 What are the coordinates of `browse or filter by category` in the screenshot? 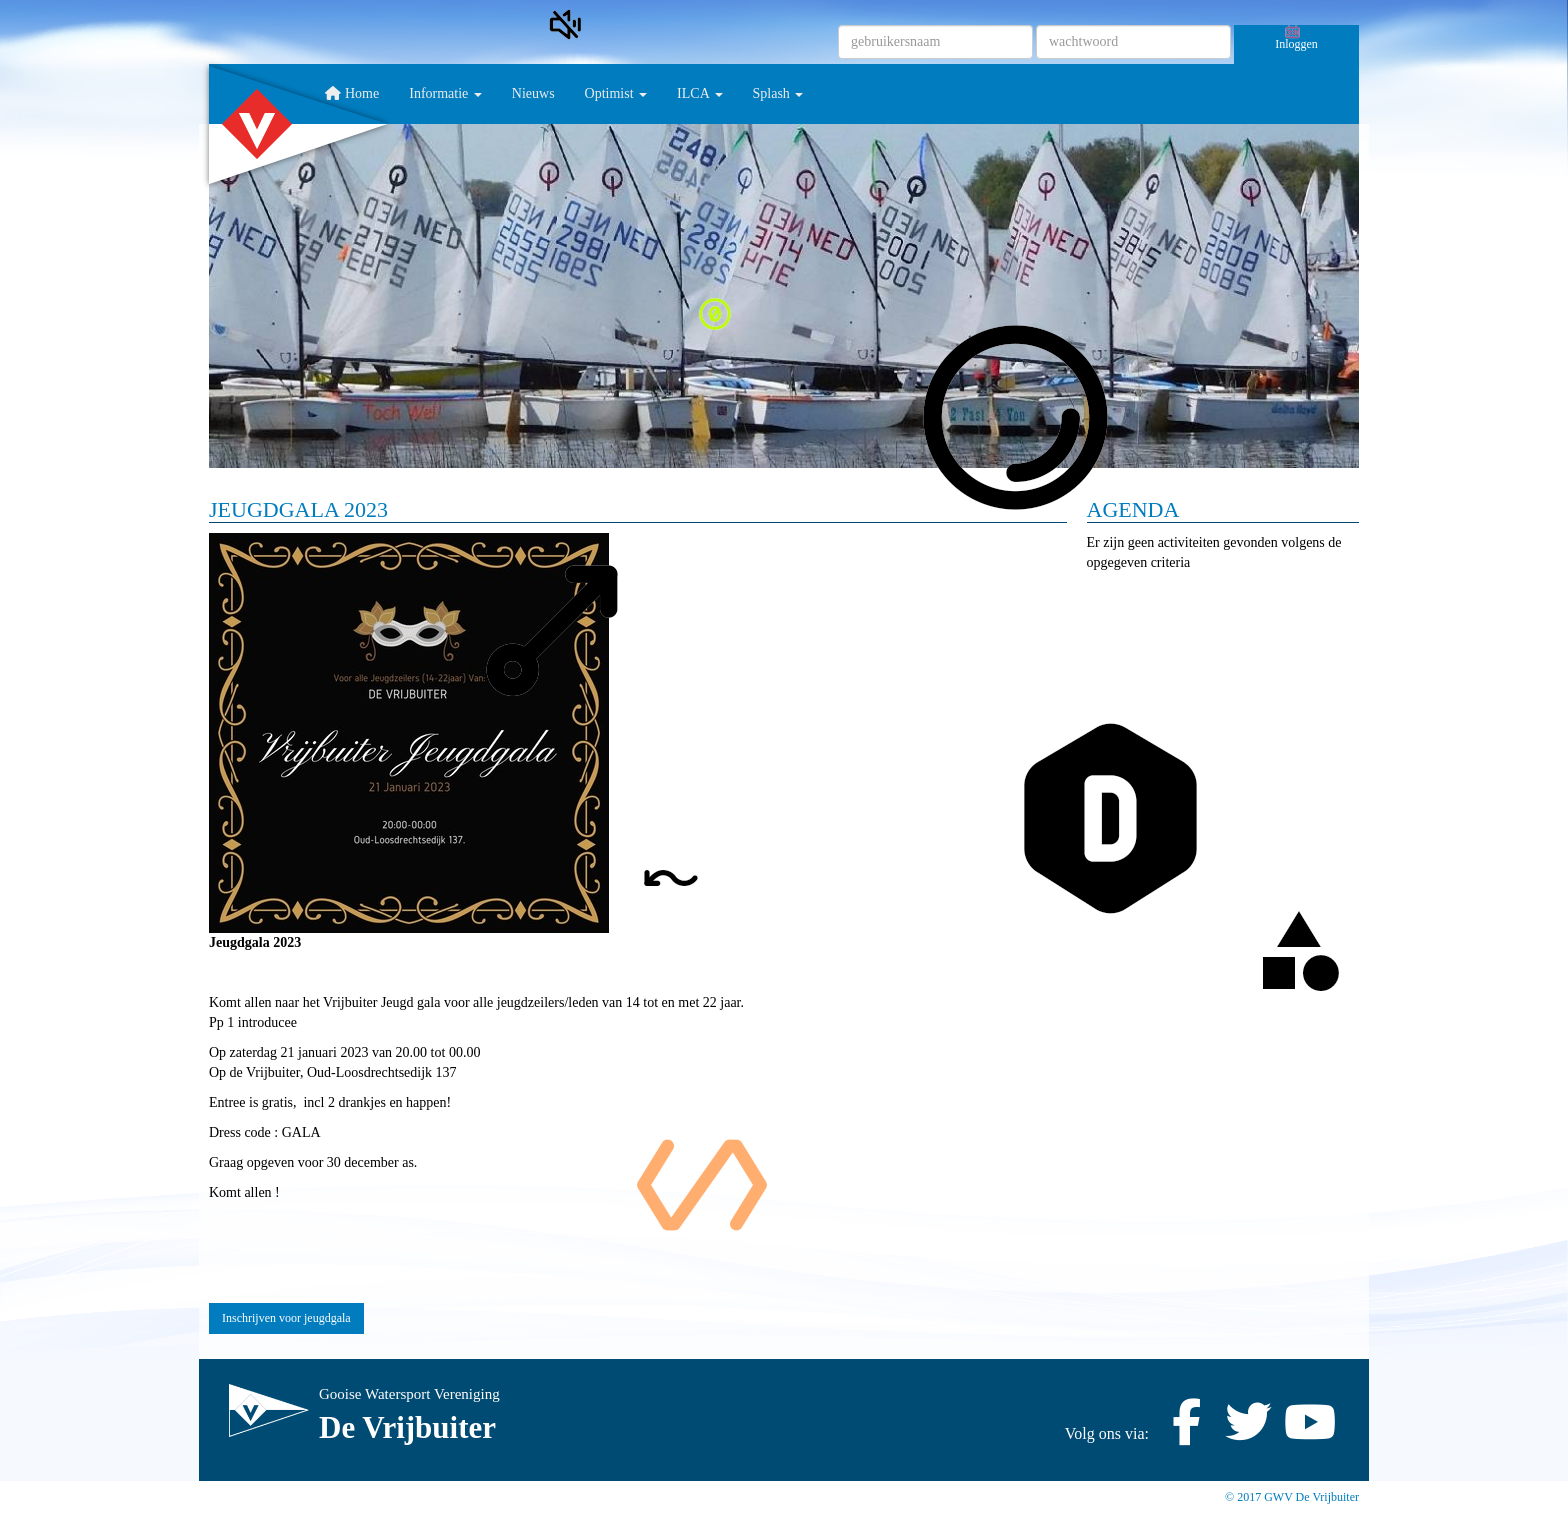 It's located at (1299, 951).